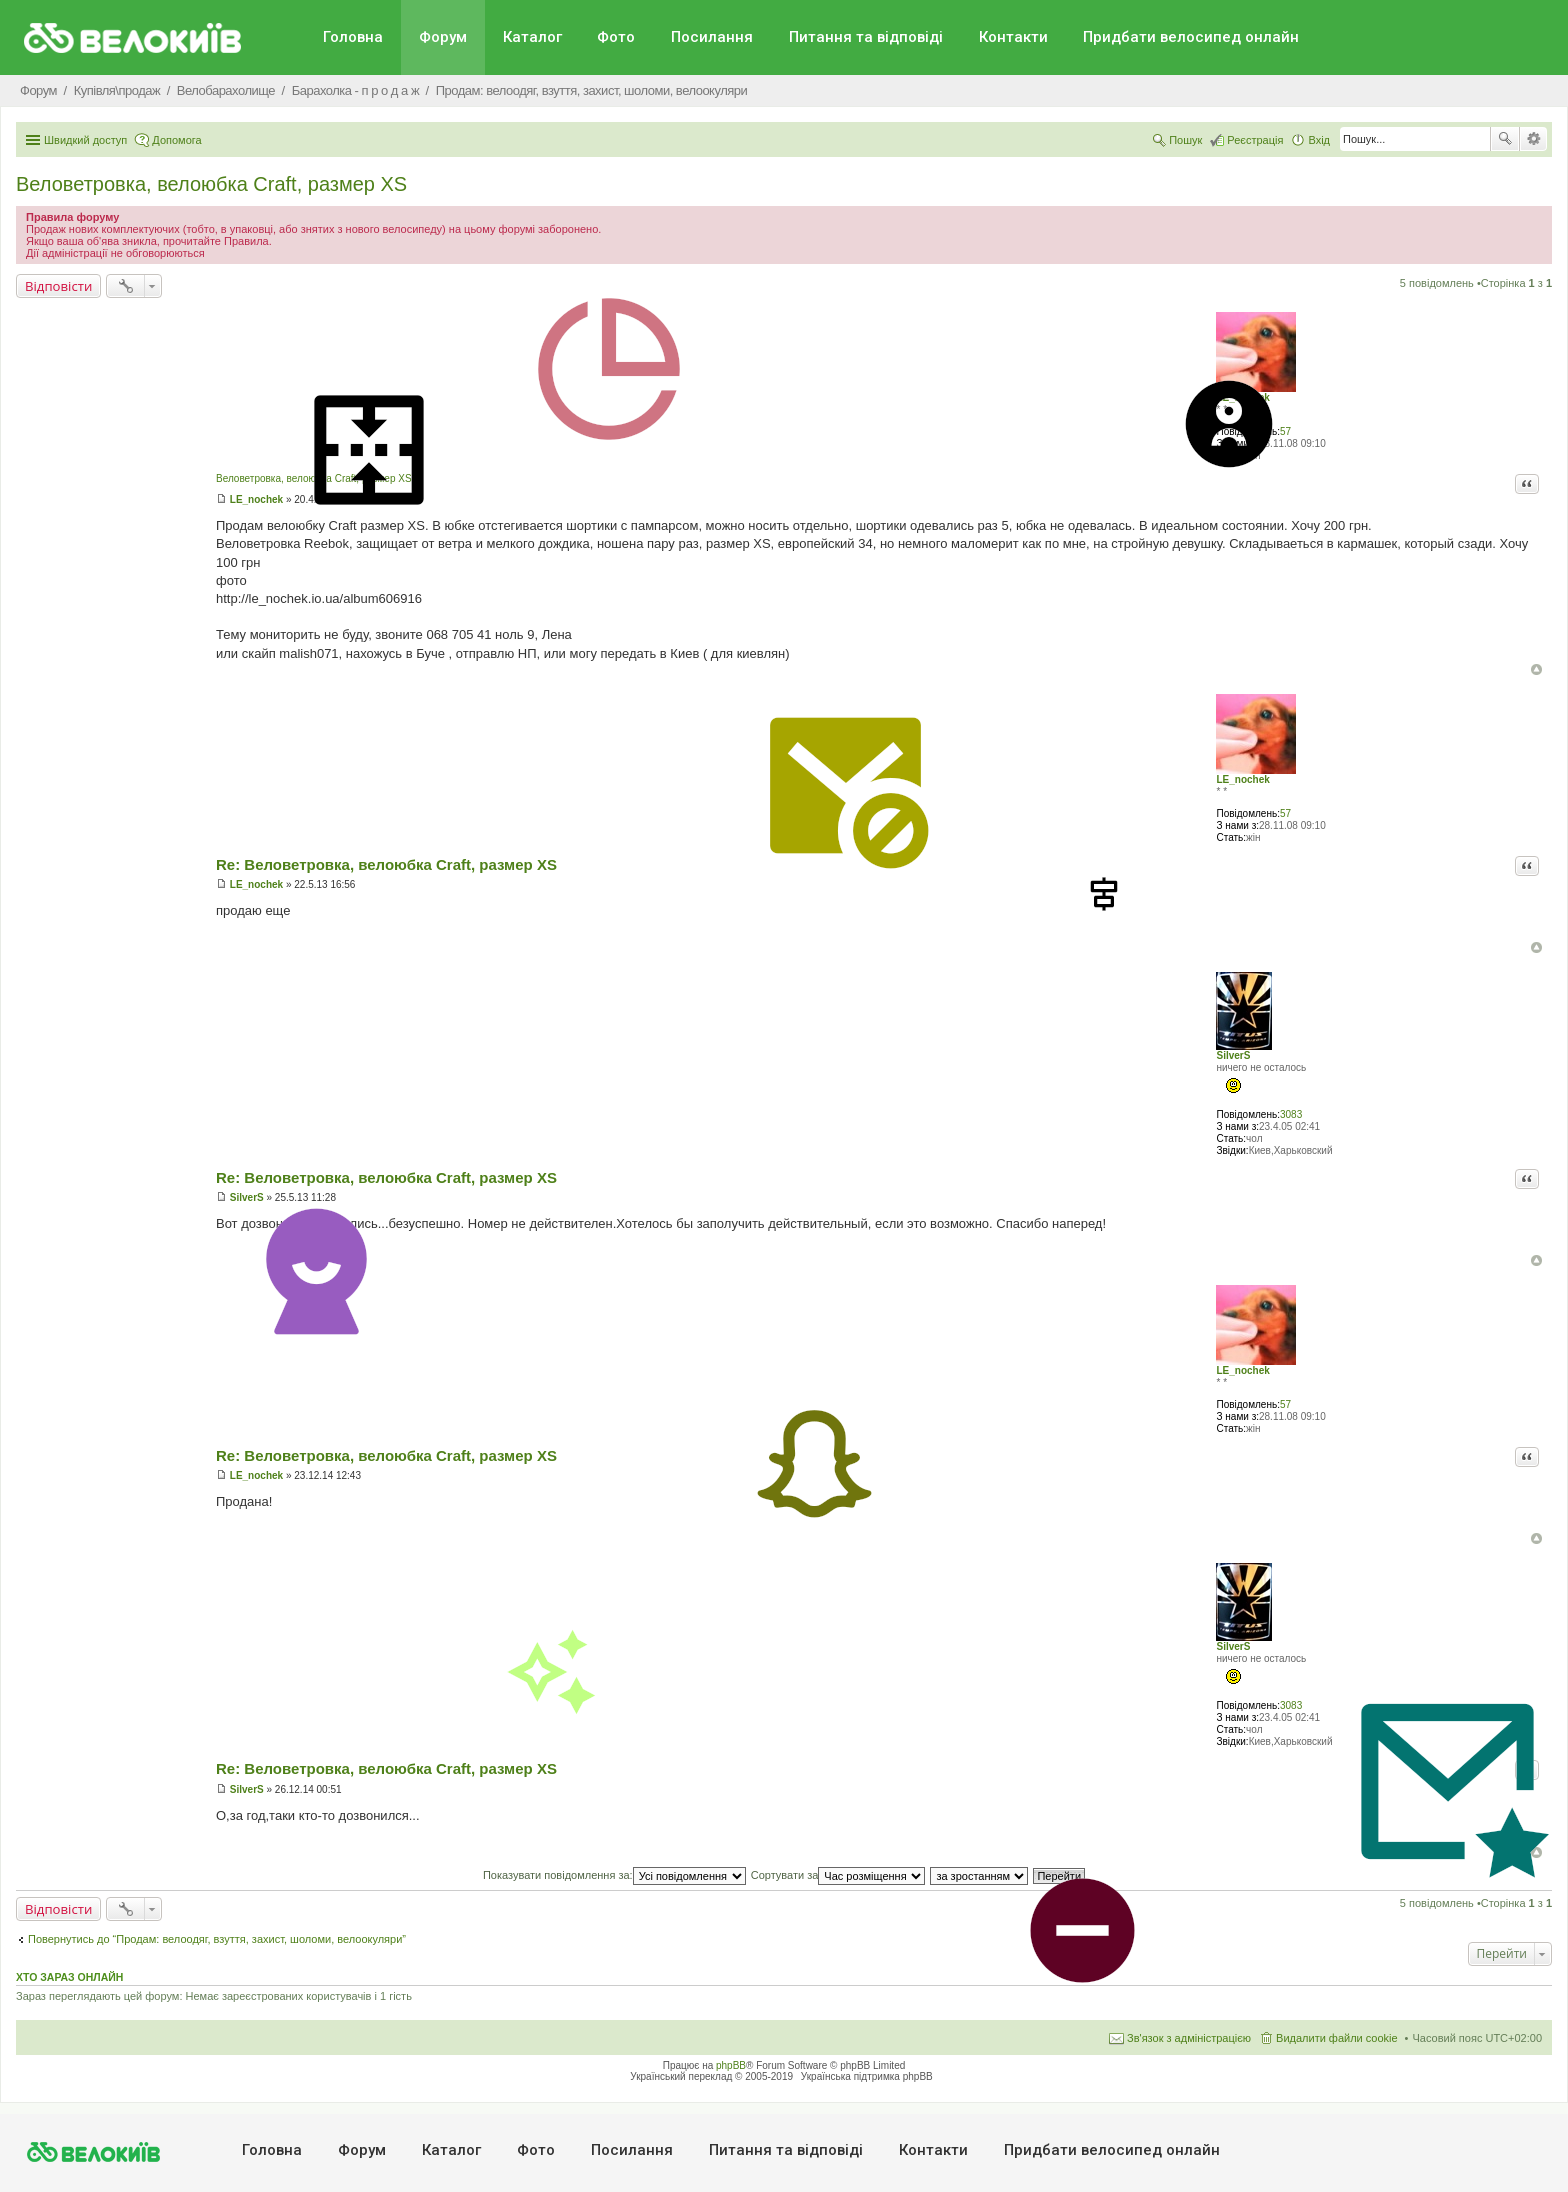 The image size is (1568, 2192). What do you see at coordinates (845, 785) in the screenshot?
I see `blocked or spam email indicator` at bounding box center [845, 785].